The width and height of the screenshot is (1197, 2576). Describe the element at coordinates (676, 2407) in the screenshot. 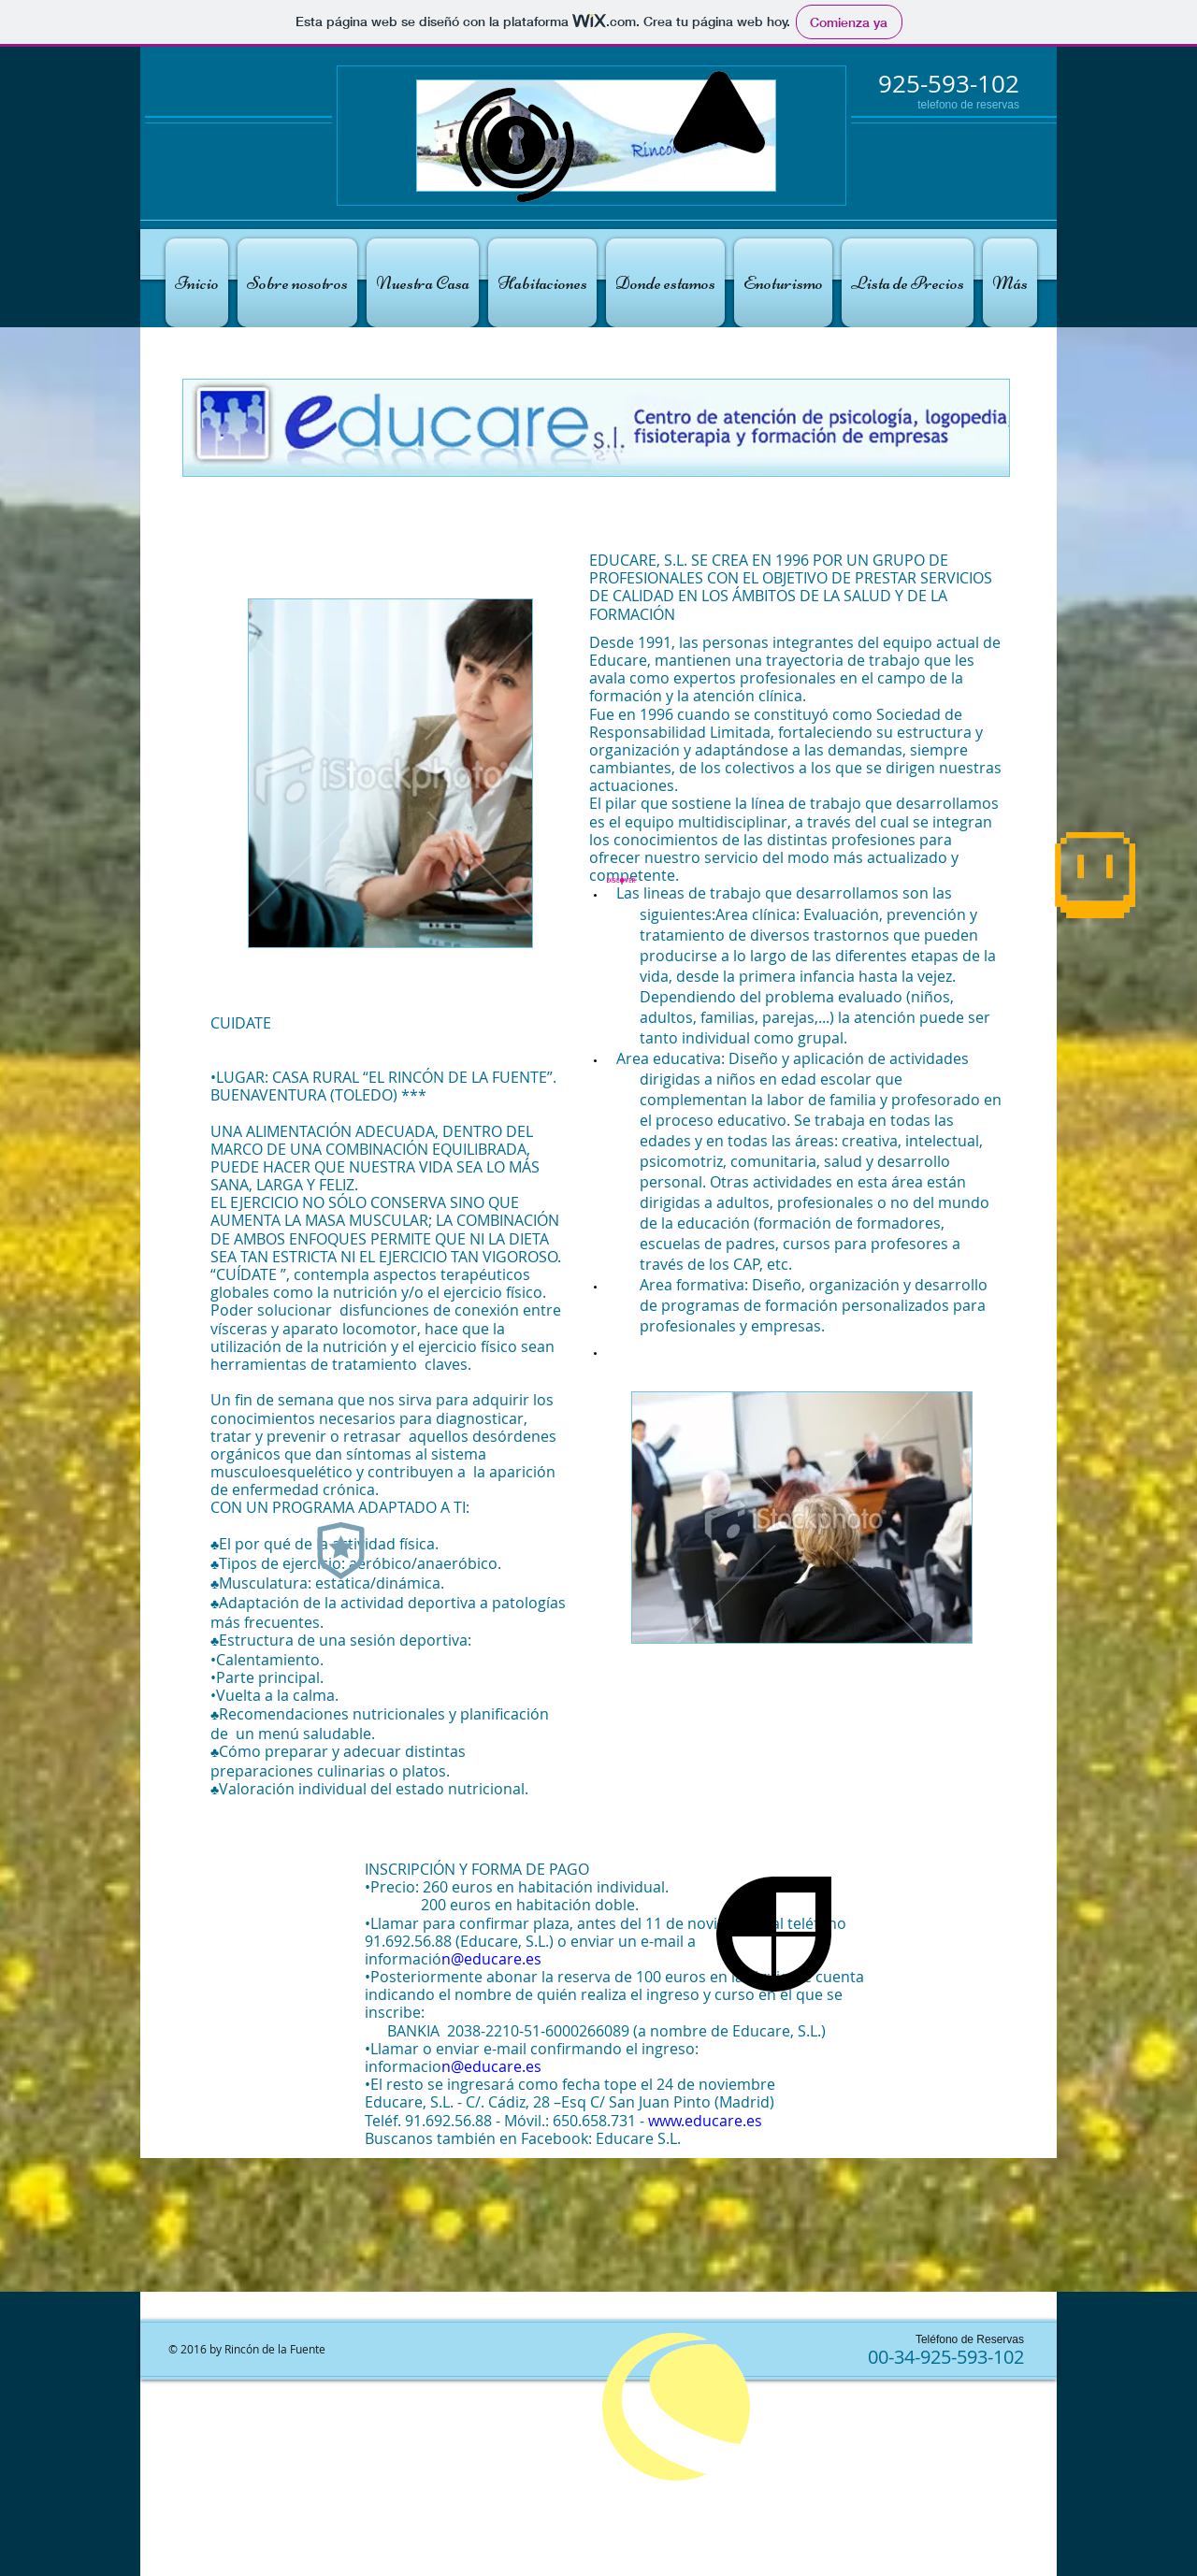

I see `celestron brand logo` at that location.